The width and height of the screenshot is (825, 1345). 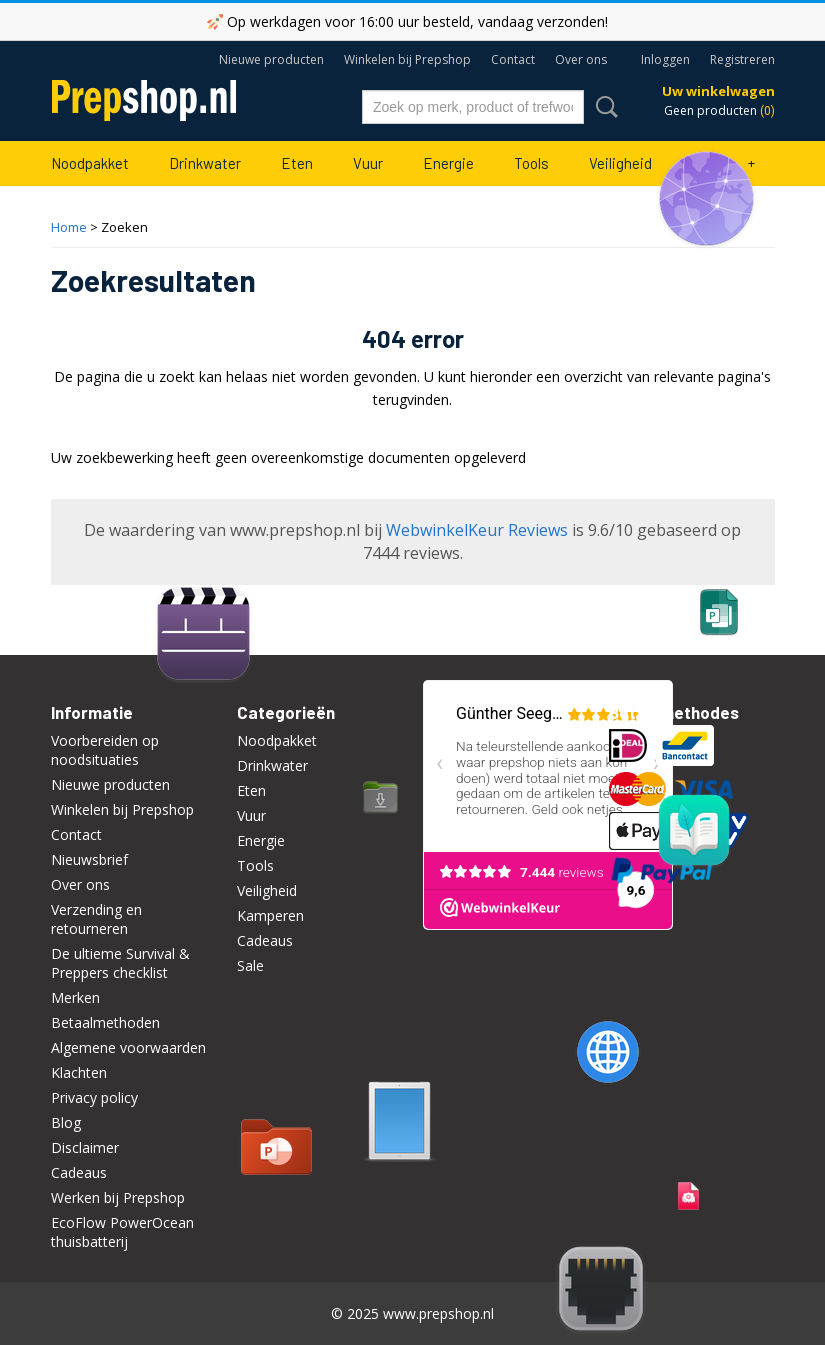 I want to click on open internet or web browser application, so click(x=706, y=198).